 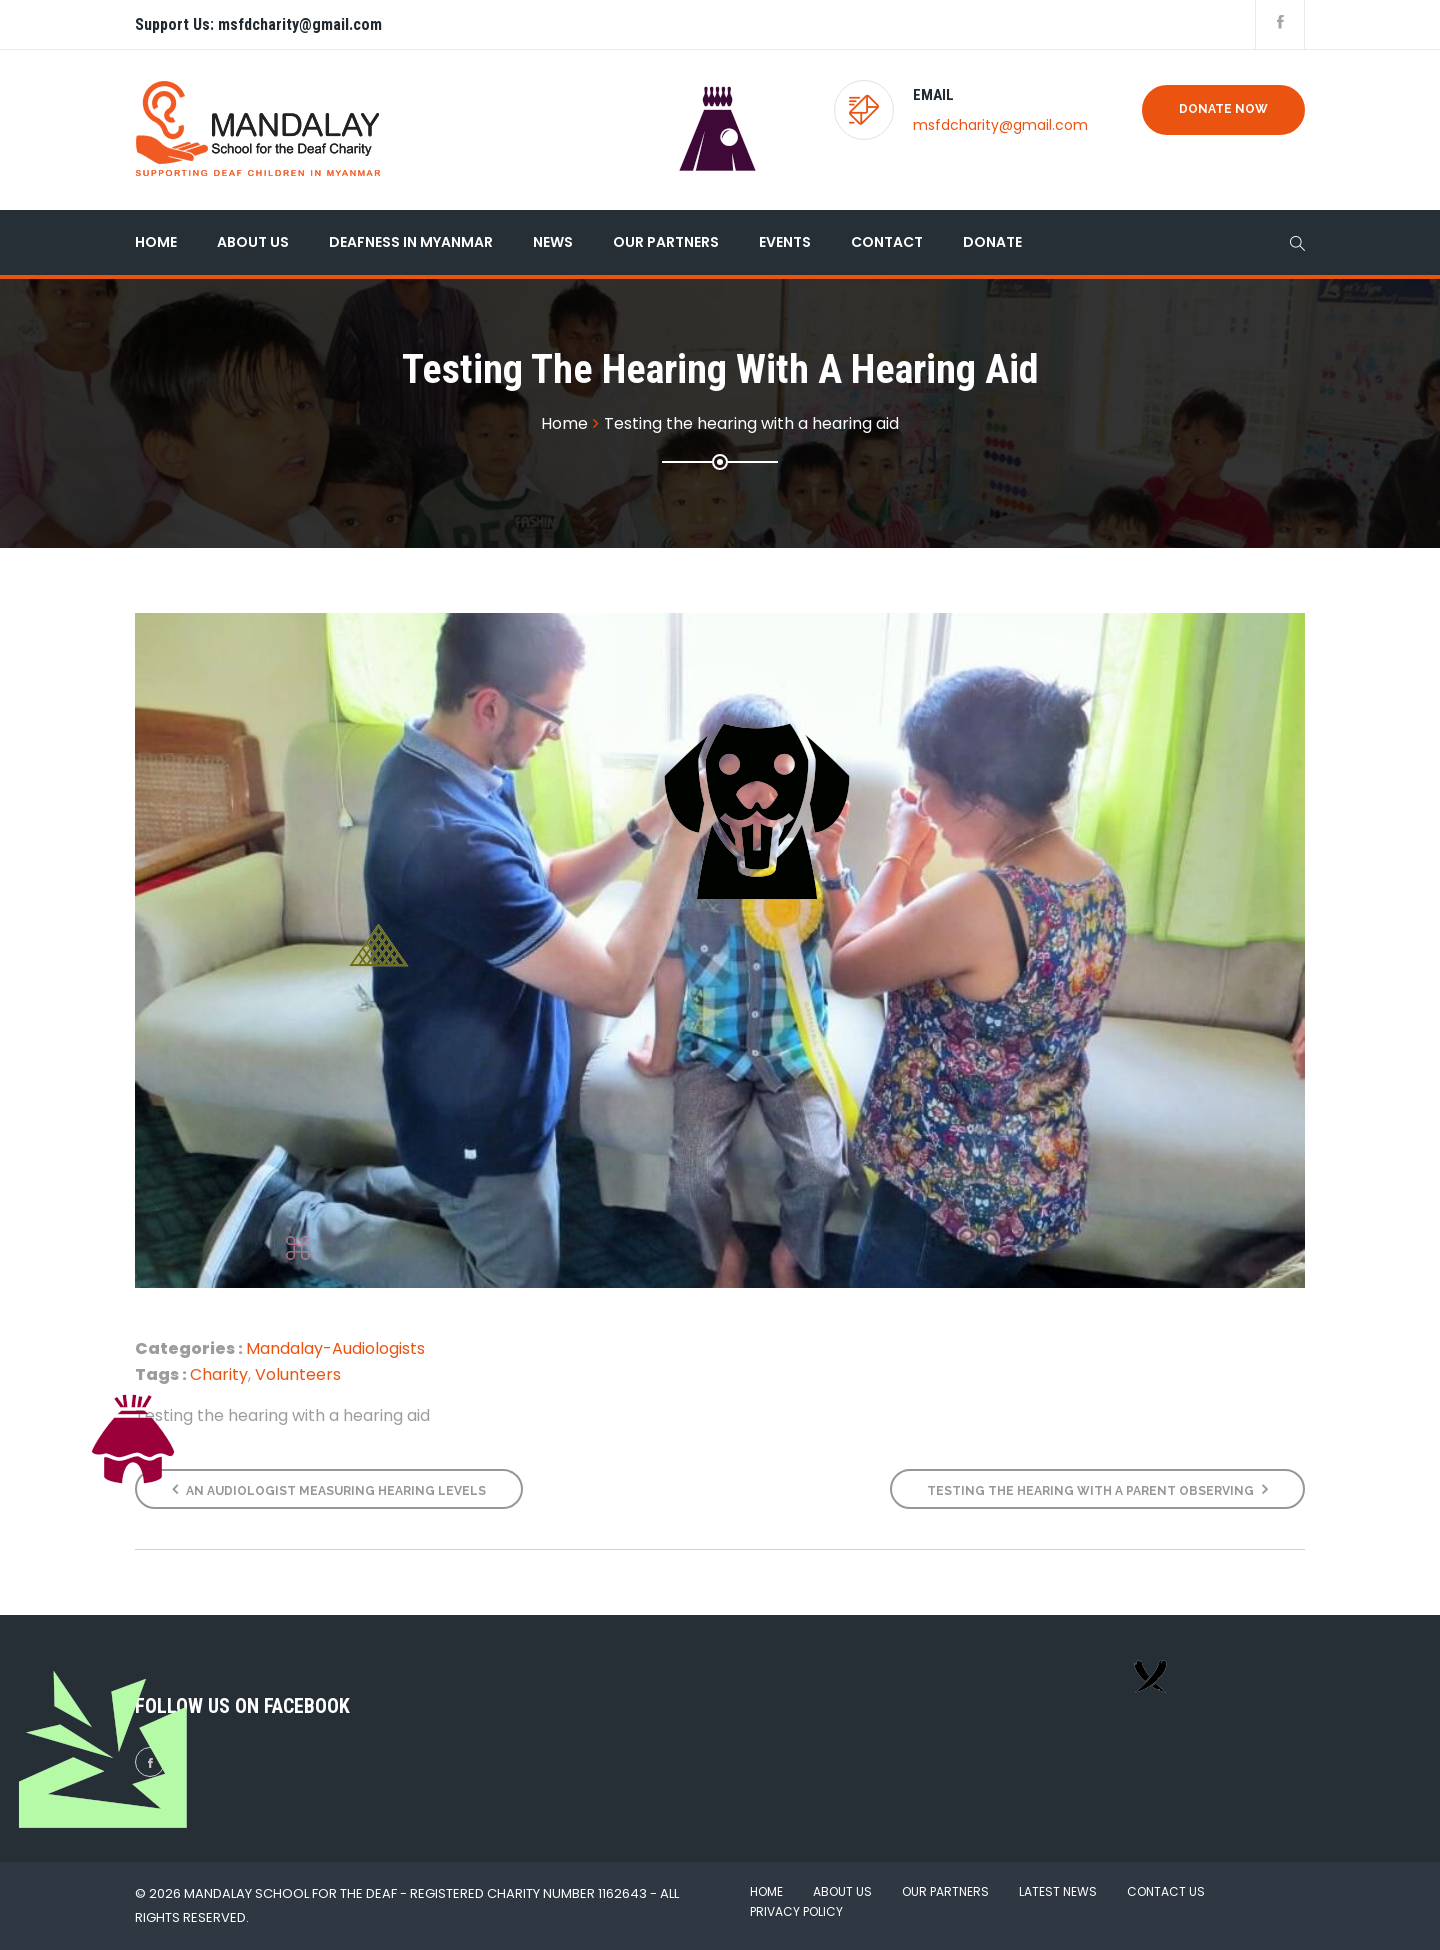 I want to click on ivory tusks item or resource in a game, so click(x=1150, y=1676).